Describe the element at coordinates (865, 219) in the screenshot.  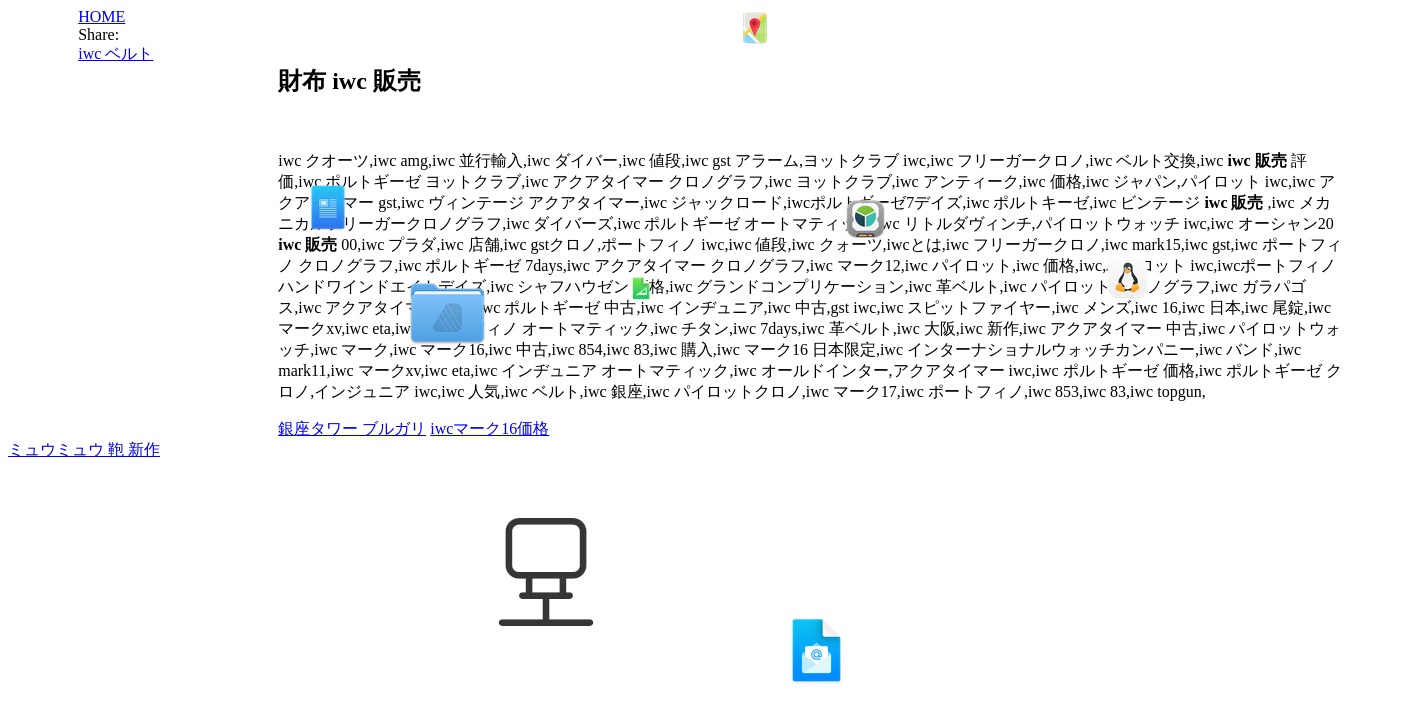
I see `open disk partitioning utility` at that location.